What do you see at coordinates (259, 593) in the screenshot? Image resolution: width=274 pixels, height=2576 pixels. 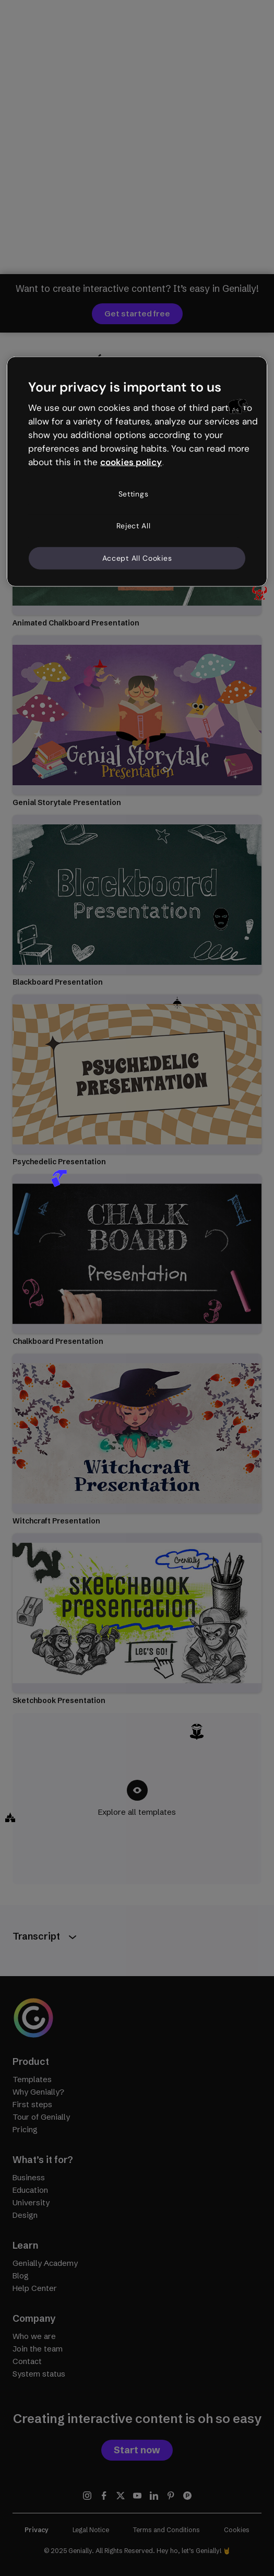 I see `select warrior or tank character class` at bounding box center [259, 593].